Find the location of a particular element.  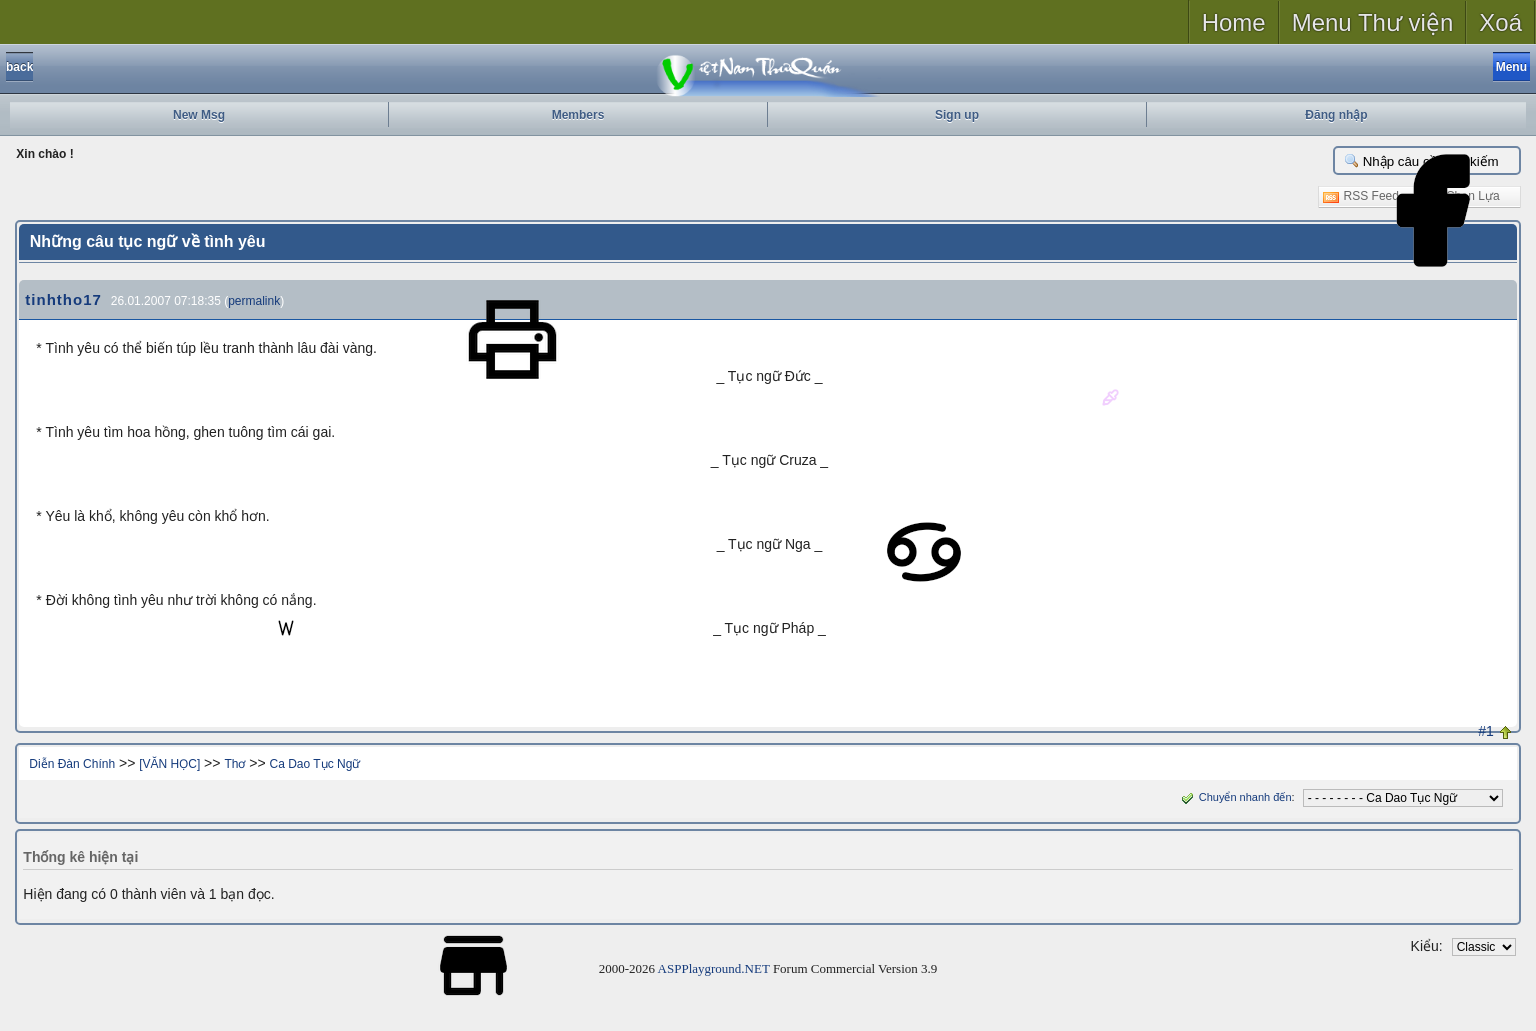

print this document is located at coordinates (512, 339).